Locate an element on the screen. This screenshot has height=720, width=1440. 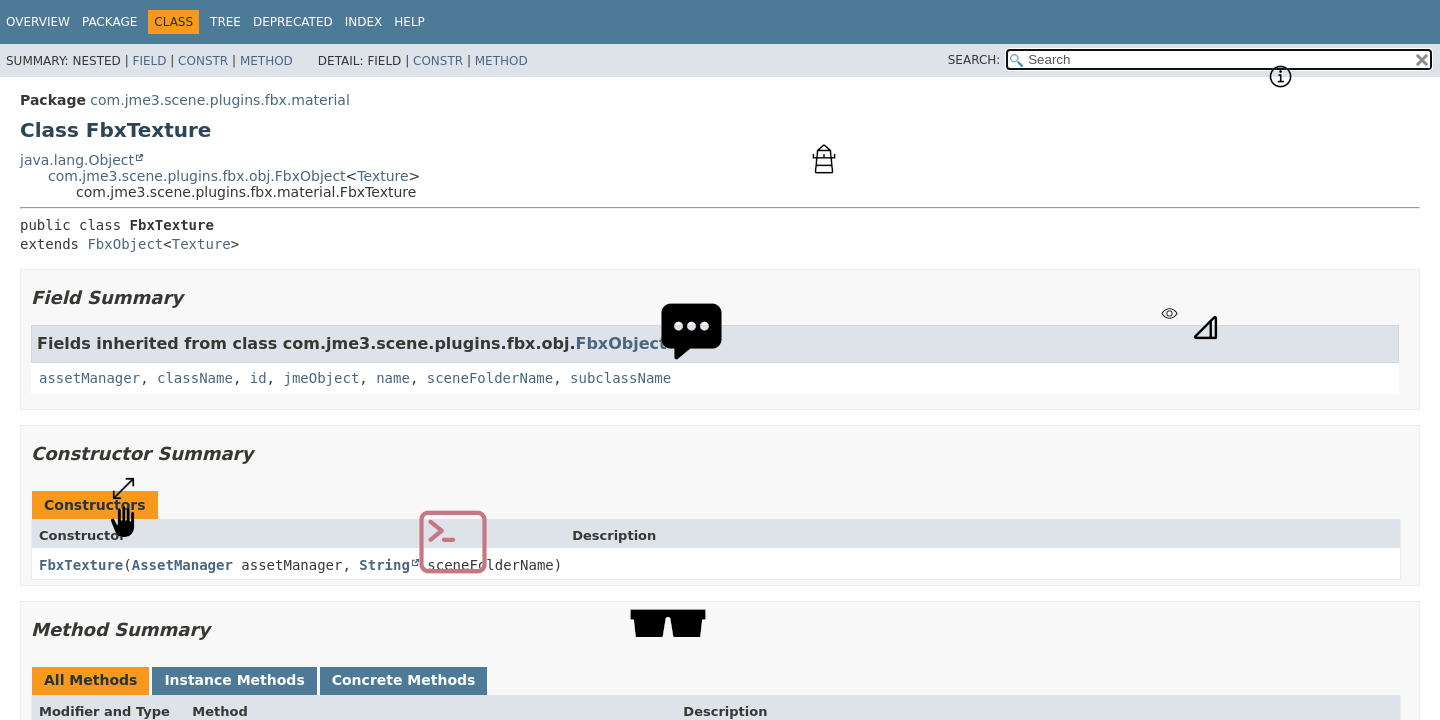
stop or halt an action is located at coordinates (122, 521).